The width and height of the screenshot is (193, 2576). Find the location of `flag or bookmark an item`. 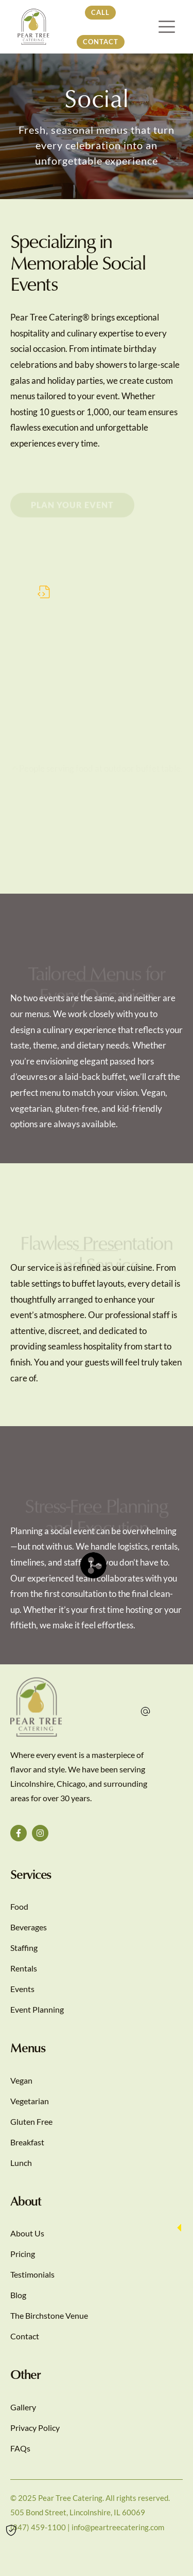

flag or bookmark an item is located at coordinates (143, 141).